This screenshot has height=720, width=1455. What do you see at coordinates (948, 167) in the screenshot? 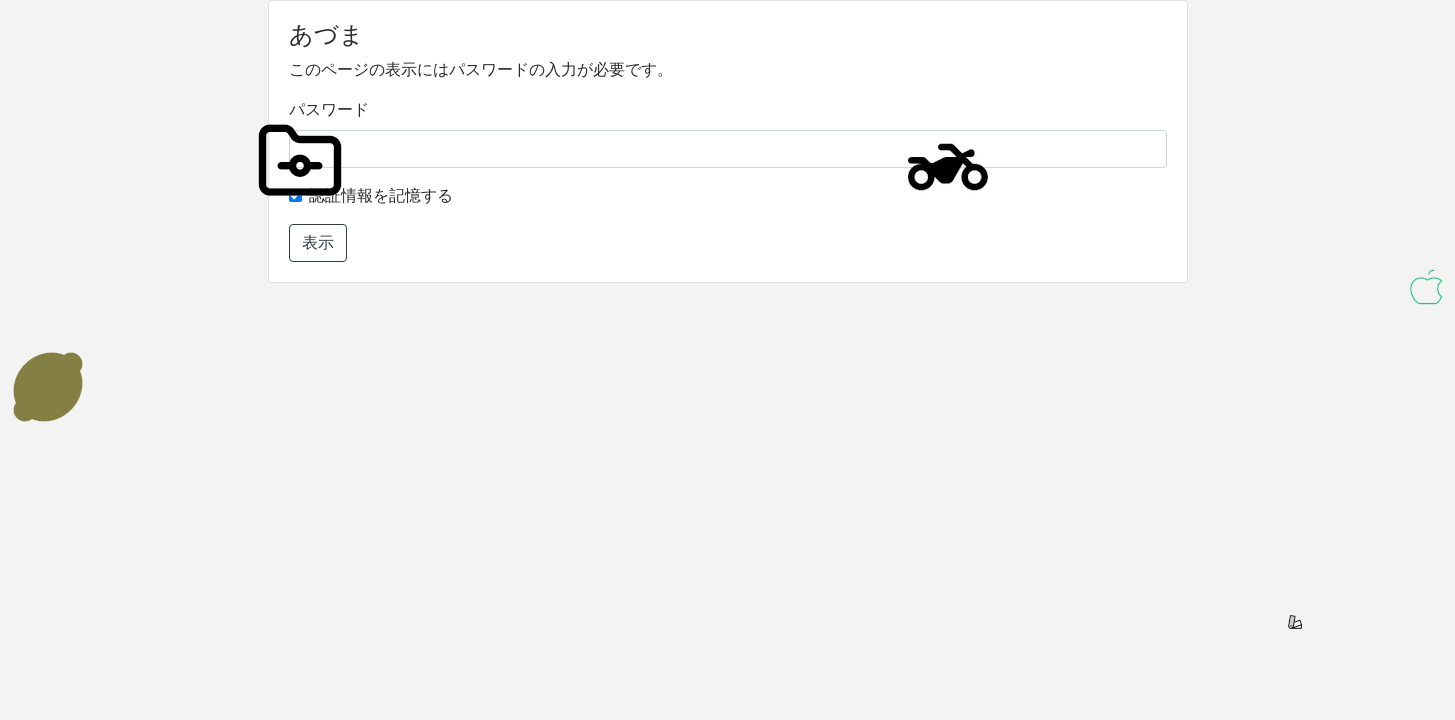
I see `select motorcycle as transportation mode` at bounding box center [948, 167].